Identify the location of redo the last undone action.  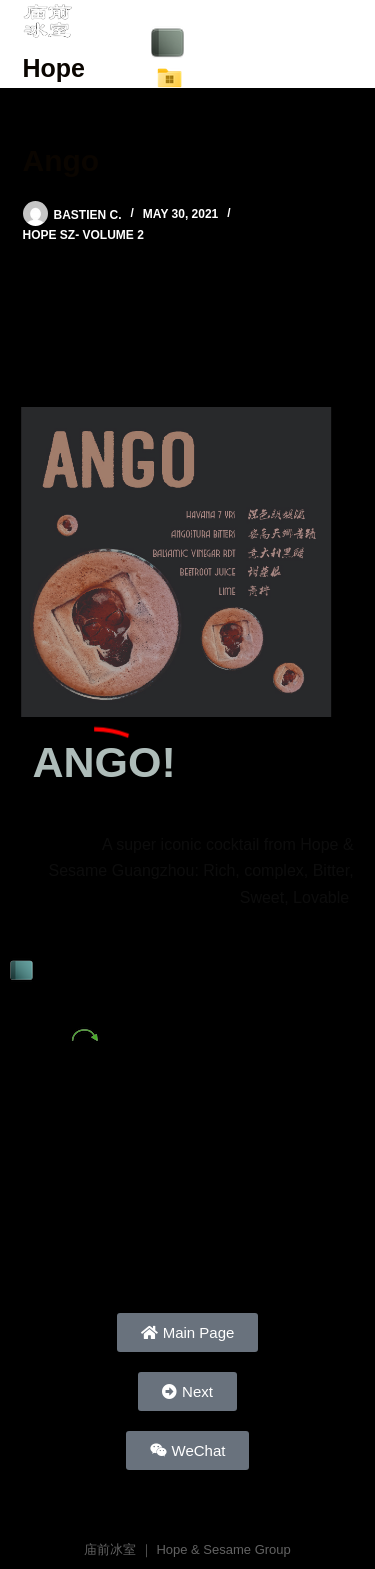
(85, 1035).